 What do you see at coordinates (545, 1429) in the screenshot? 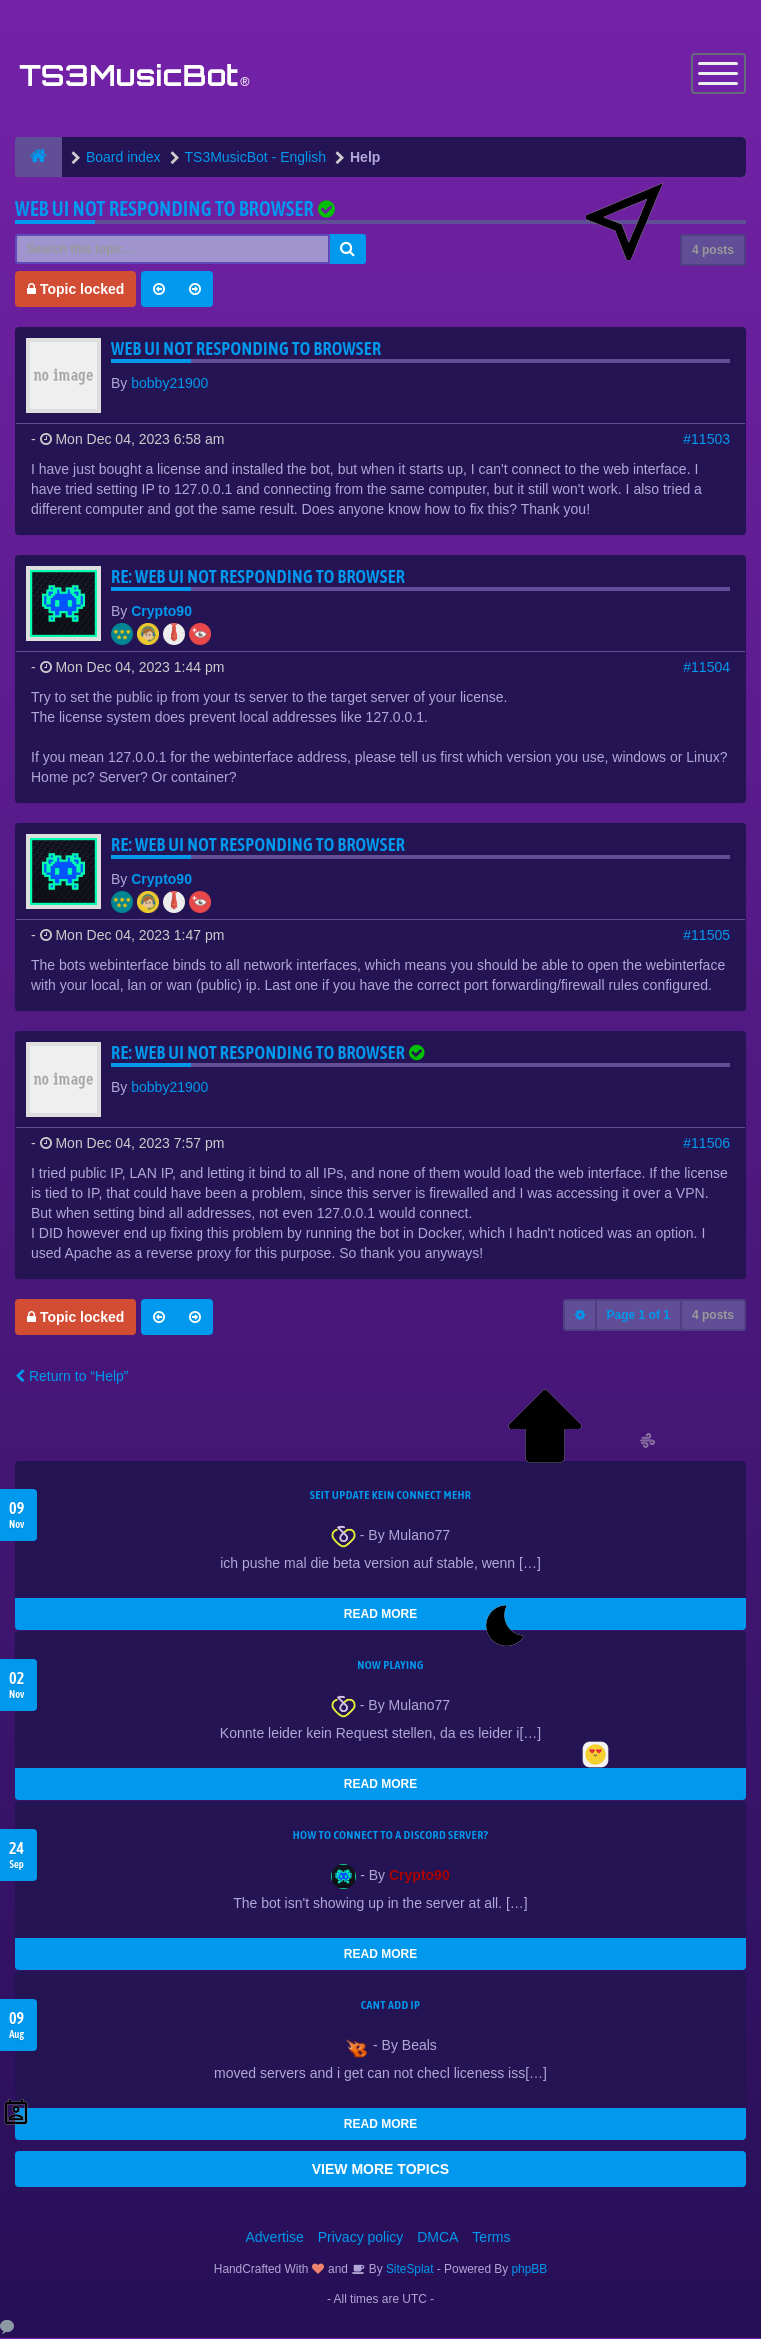
I see `upload a file or content` at bounding box center [545, 1429].